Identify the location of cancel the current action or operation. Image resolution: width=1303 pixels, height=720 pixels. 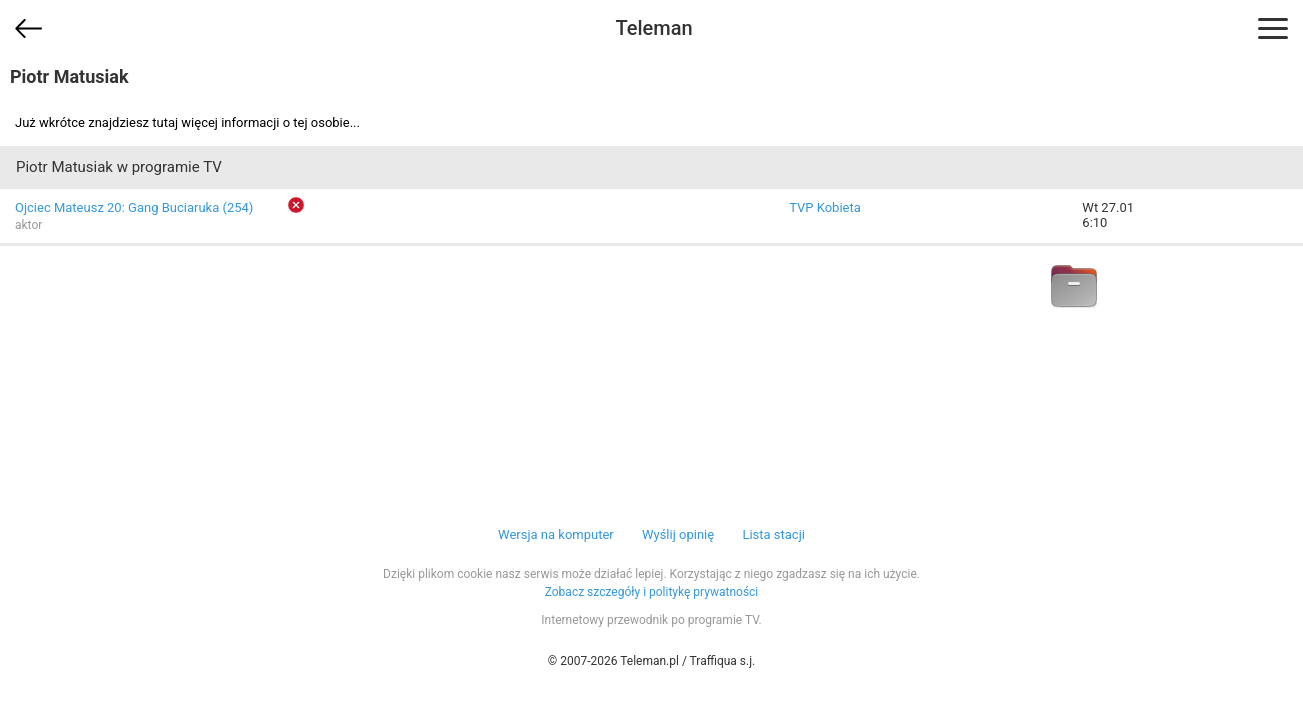
(296, 205).